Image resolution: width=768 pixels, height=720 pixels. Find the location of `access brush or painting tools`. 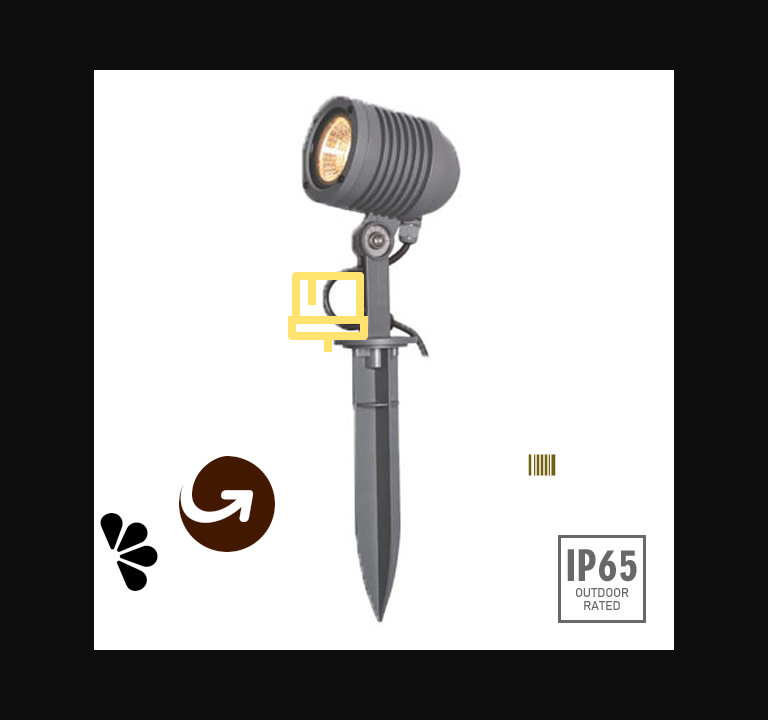

access brush or painting tools is located at coordinates (328, 308).